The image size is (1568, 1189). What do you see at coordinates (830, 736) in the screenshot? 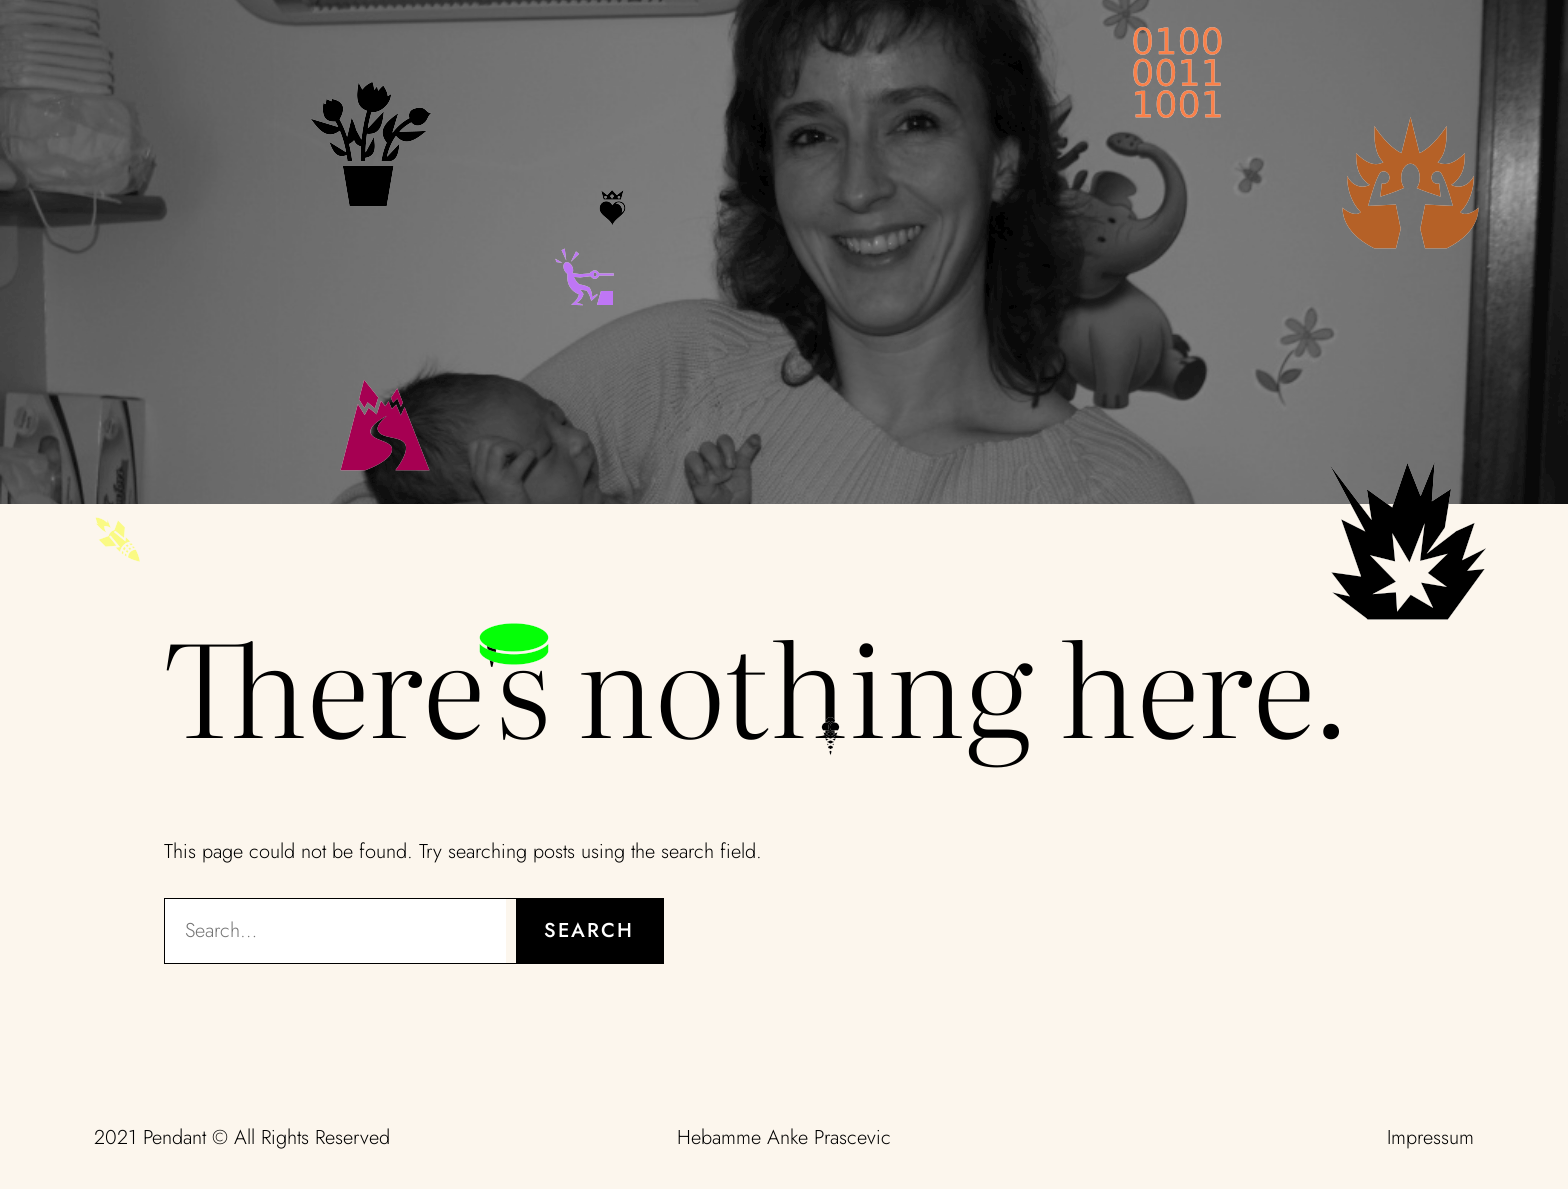
I see `dessert or sweet treats category` at bounding box center [830, 736].